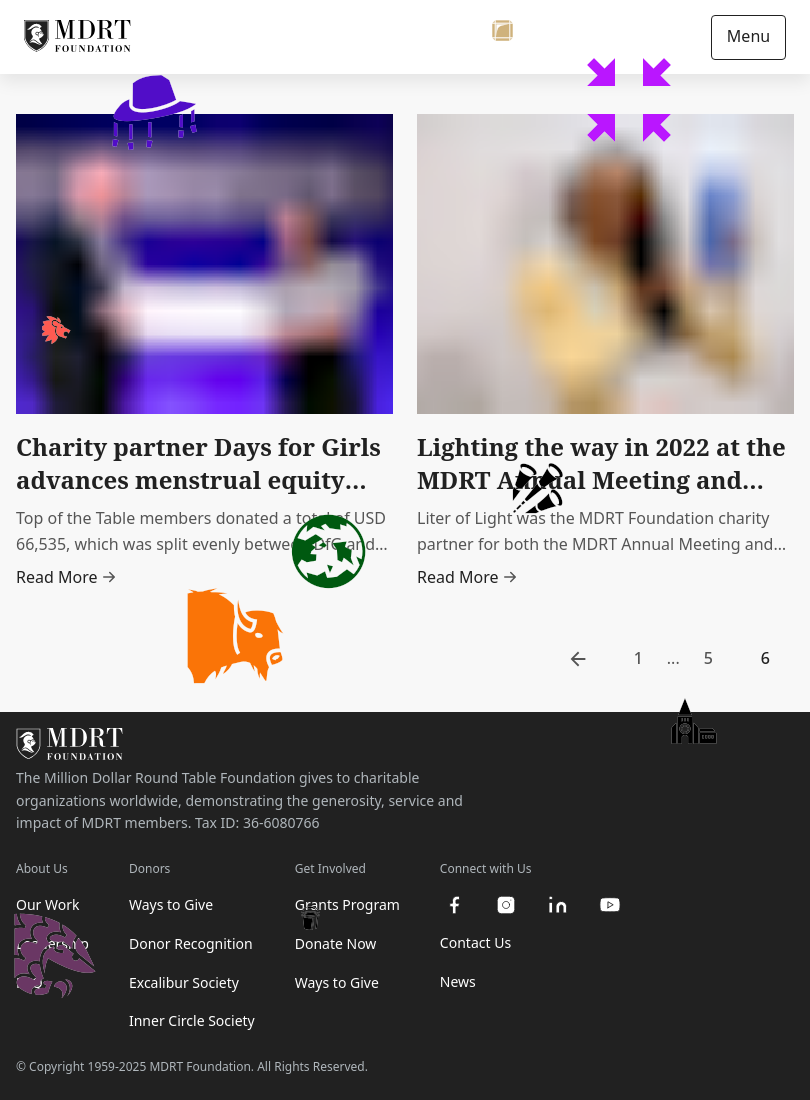 This screenshot has width=810, height=1100. What do you see at coordinates (56, 330) in the screenshot?
I see `represents a lion character or avatar in a game` at bounding box center [56, 330].